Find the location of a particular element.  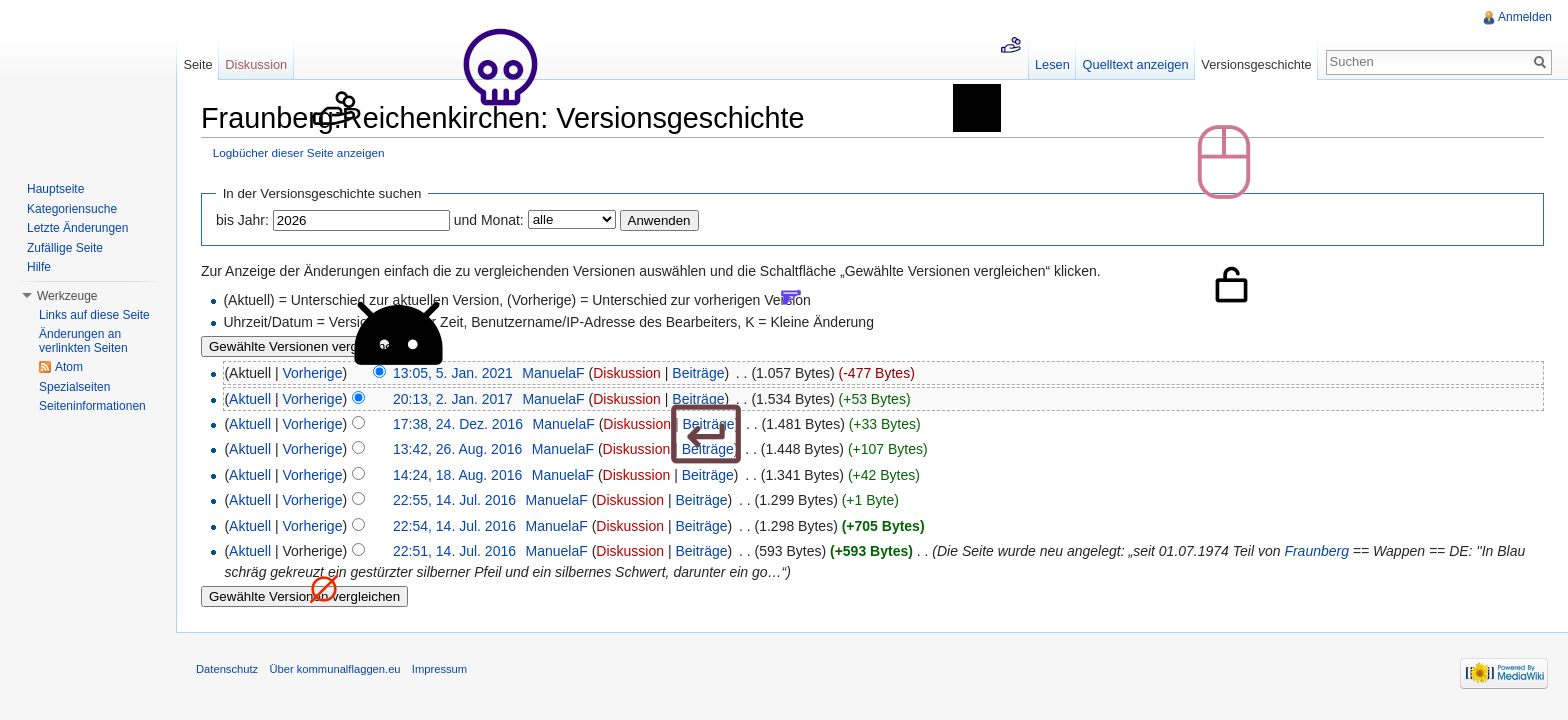

adjust mouse or pointer settings is located at coordinates (1224, 162).